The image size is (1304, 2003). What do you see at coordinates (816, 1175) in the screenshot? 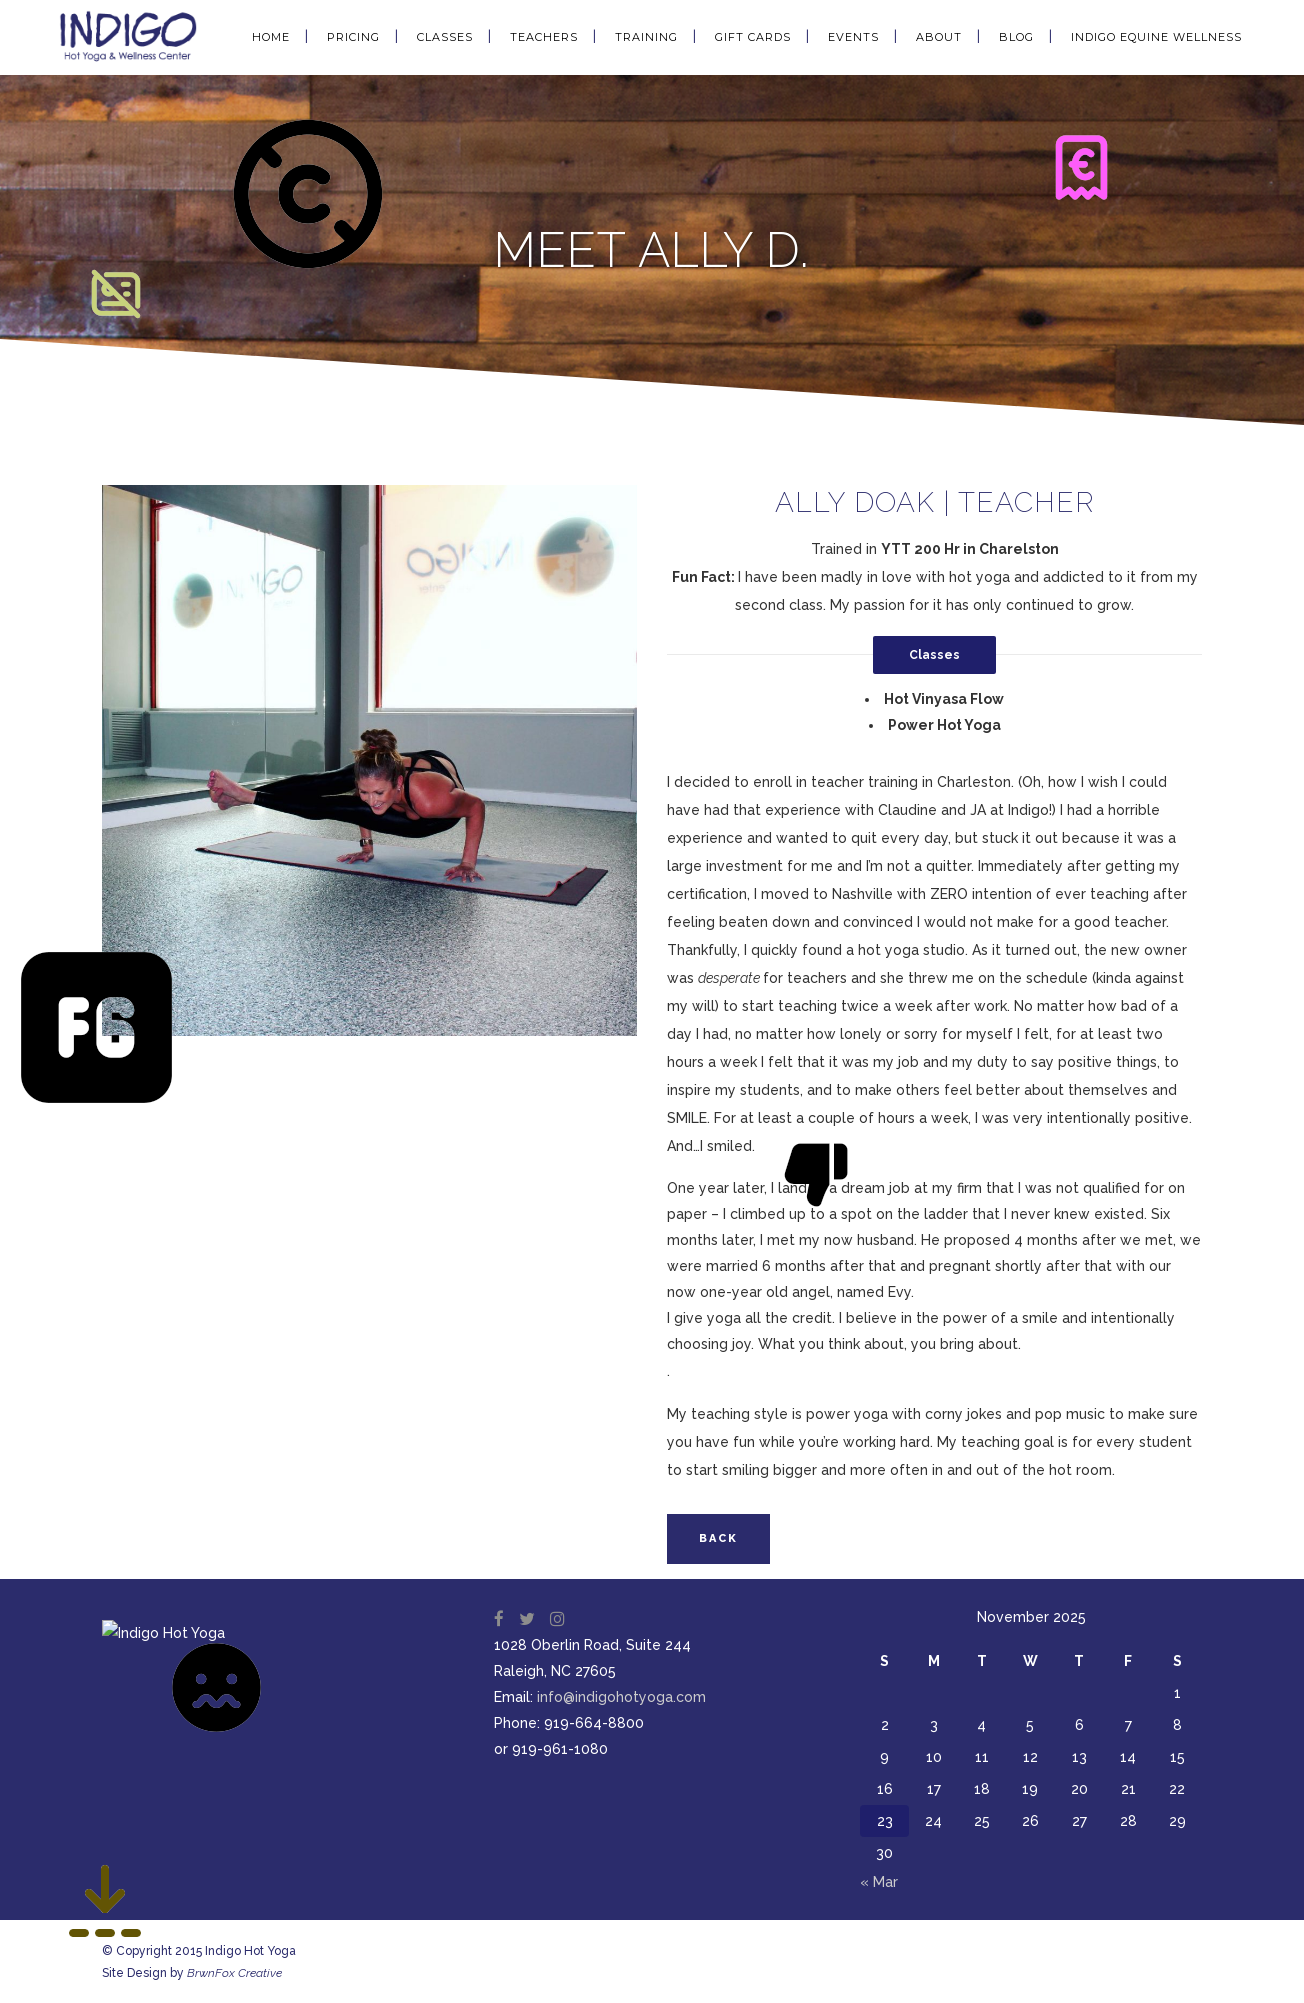
I see `dislike or downvote content` at bounding box center [816, 1175].